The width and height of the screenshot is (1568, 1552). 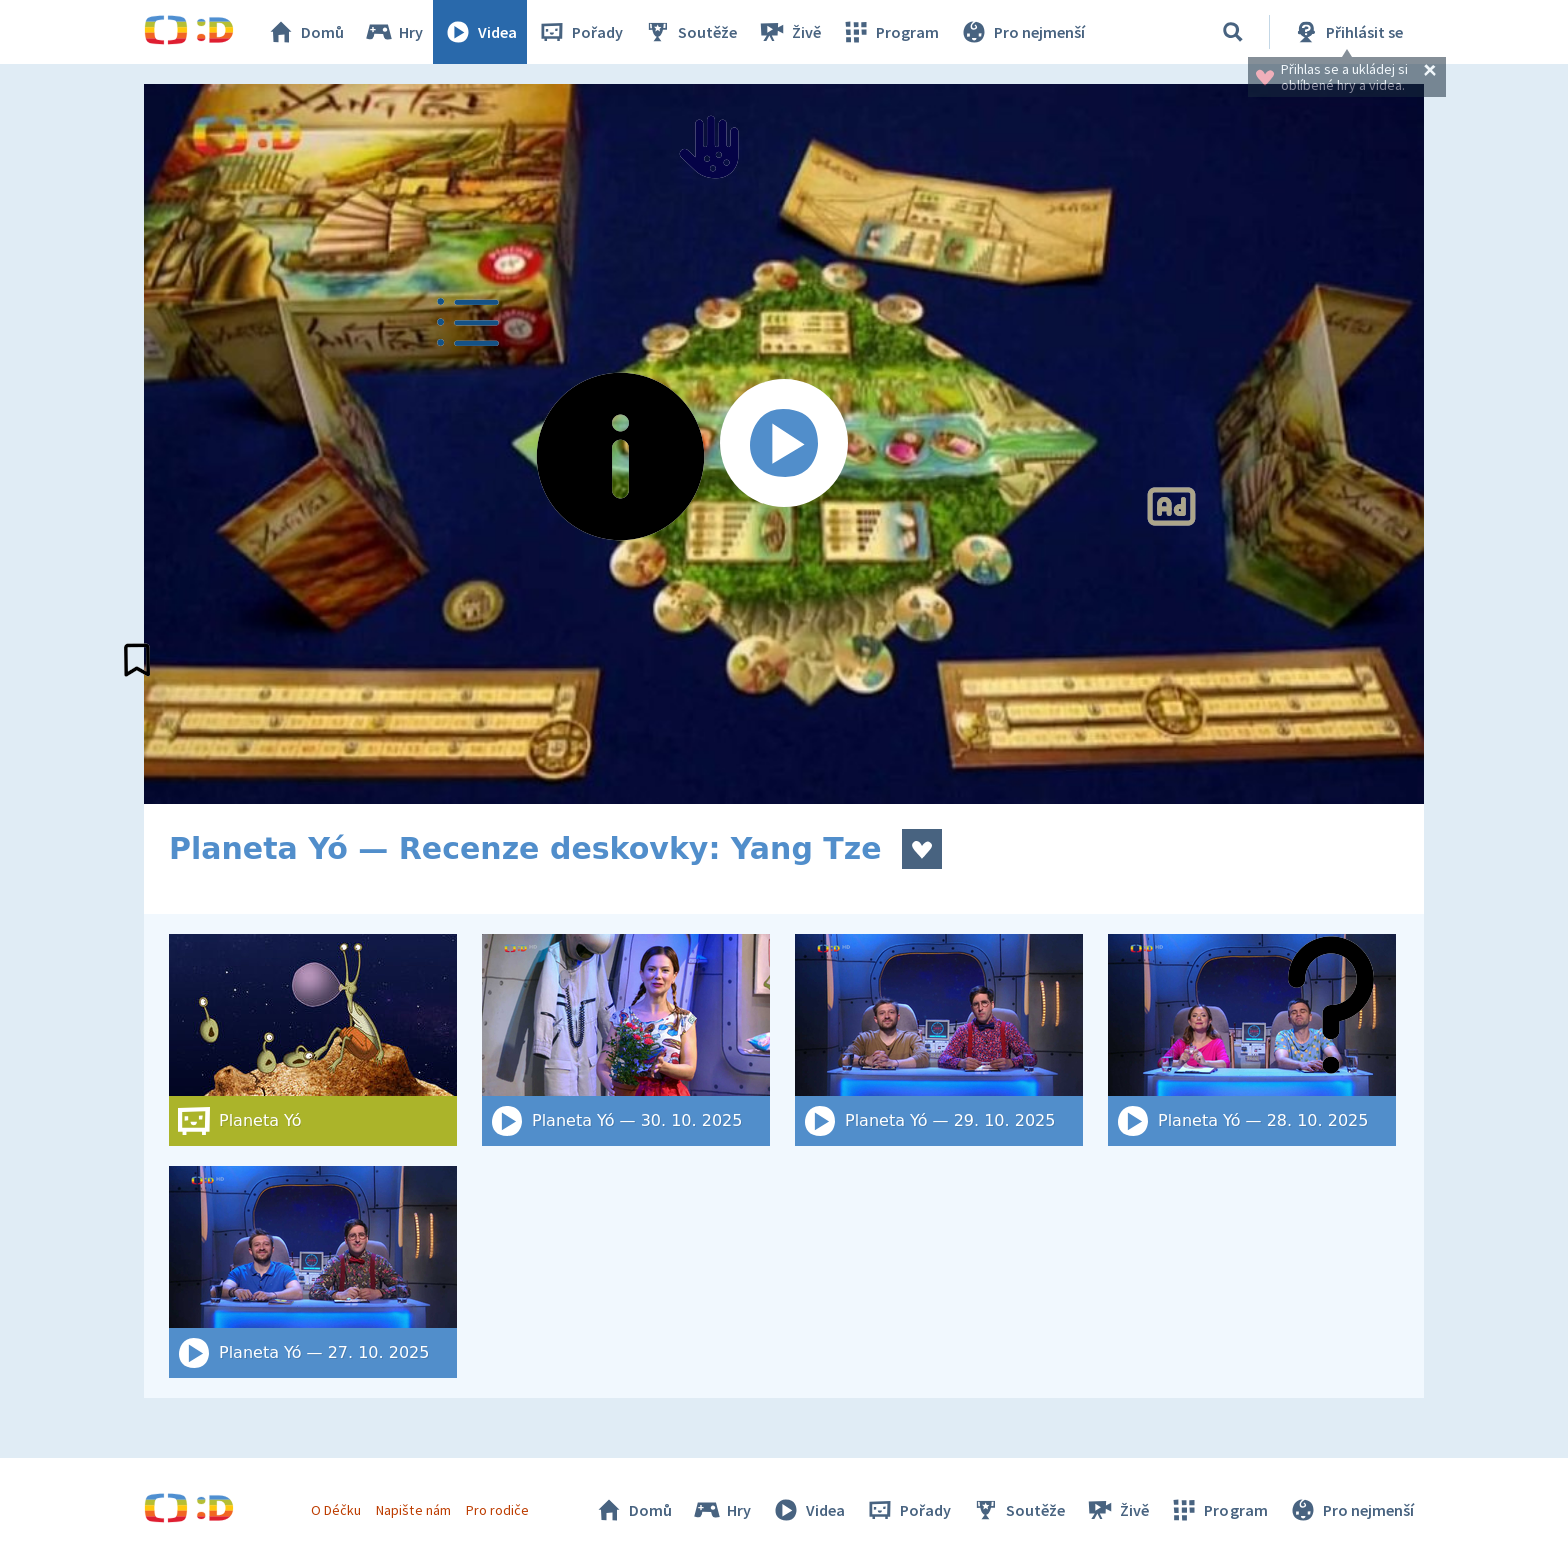 I want to click on indicates sponsored or advertising content, so click(x=1171, y=506).